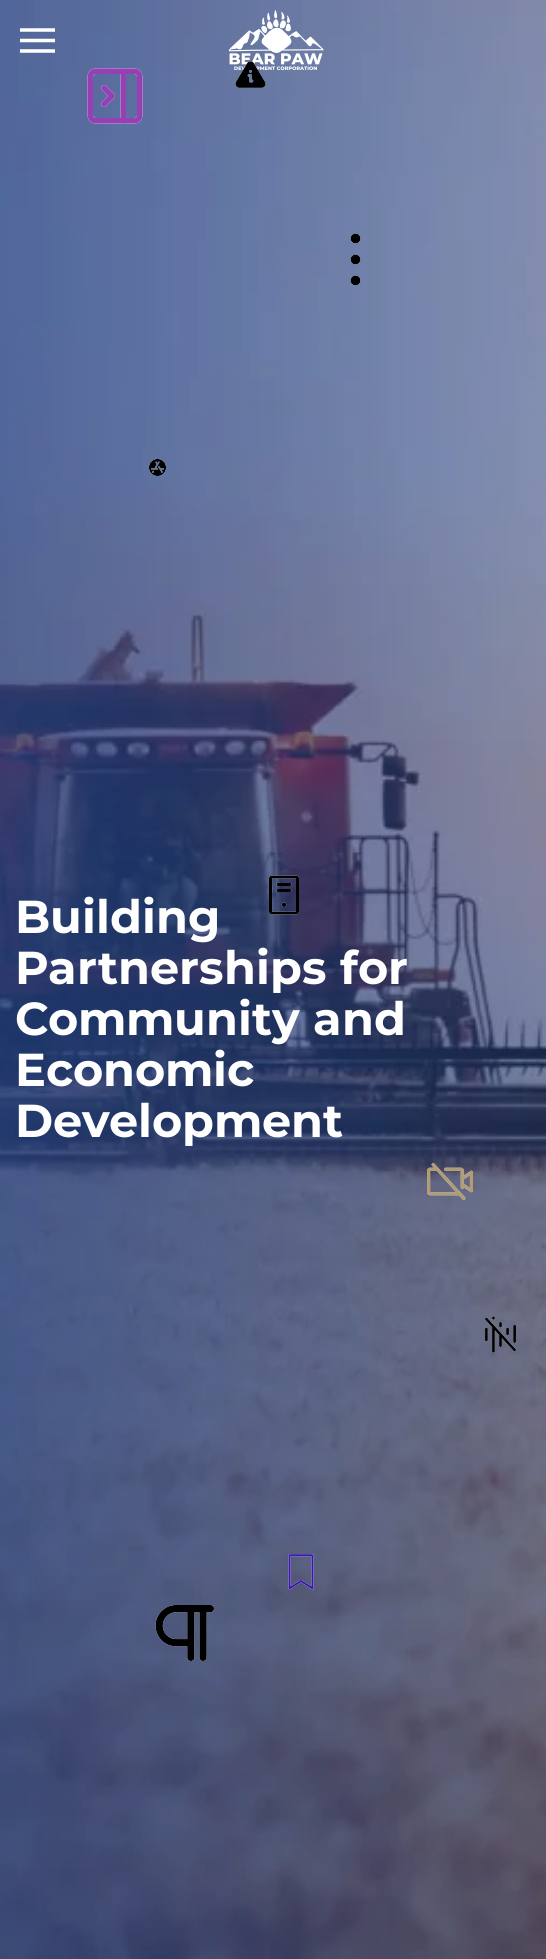 Image resolution: width=546 pixels, height=1959 pixels. What do you see at coordinates (301, 1571) in the screenshot?
I see `save item to bookmarks` at bounding box center [301, 1571].